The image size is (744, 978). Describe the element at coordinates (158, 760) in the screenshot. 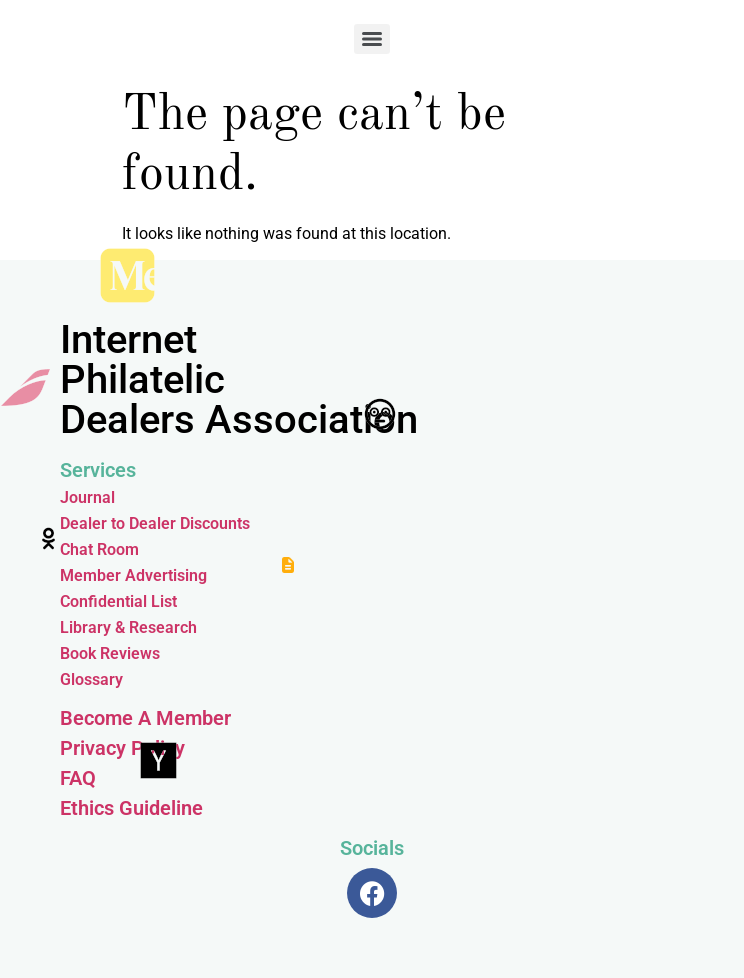

I see `open hacker news` at that location.